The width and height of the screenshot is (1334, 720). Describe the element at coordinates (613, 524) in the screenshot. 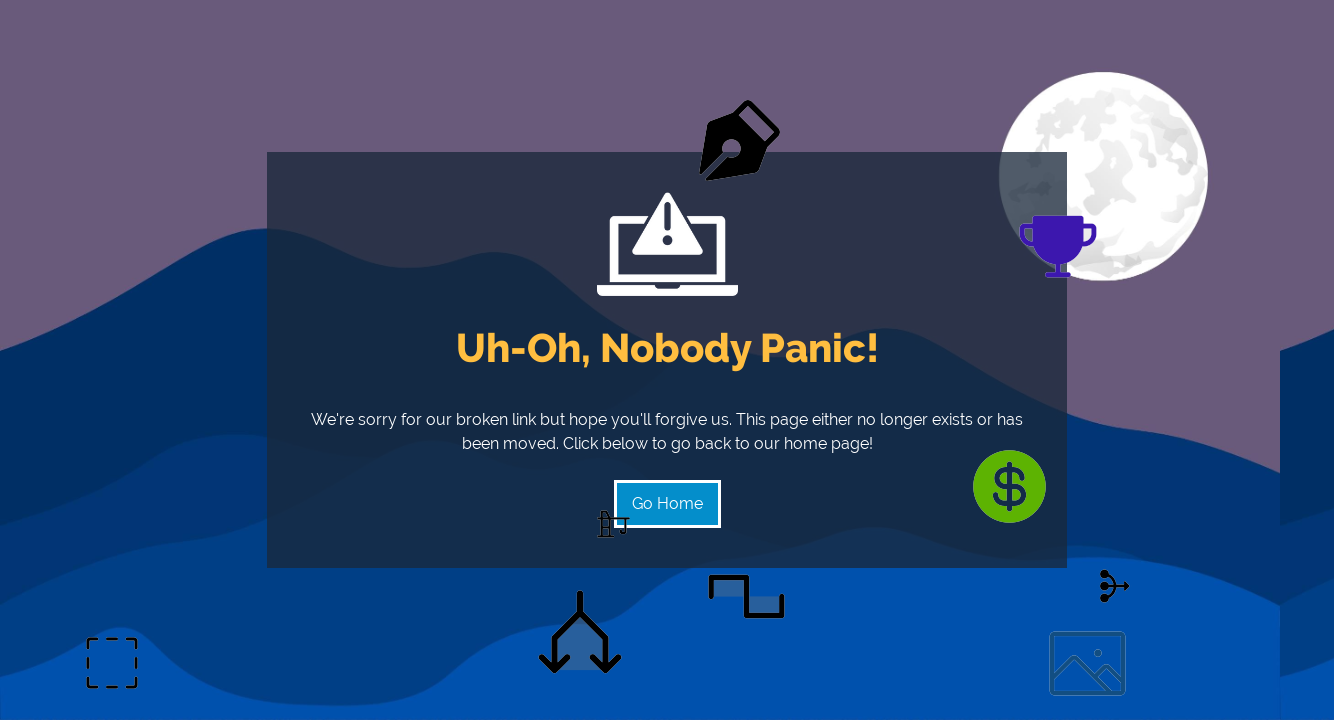

I see `construction or building in progress` at that location.